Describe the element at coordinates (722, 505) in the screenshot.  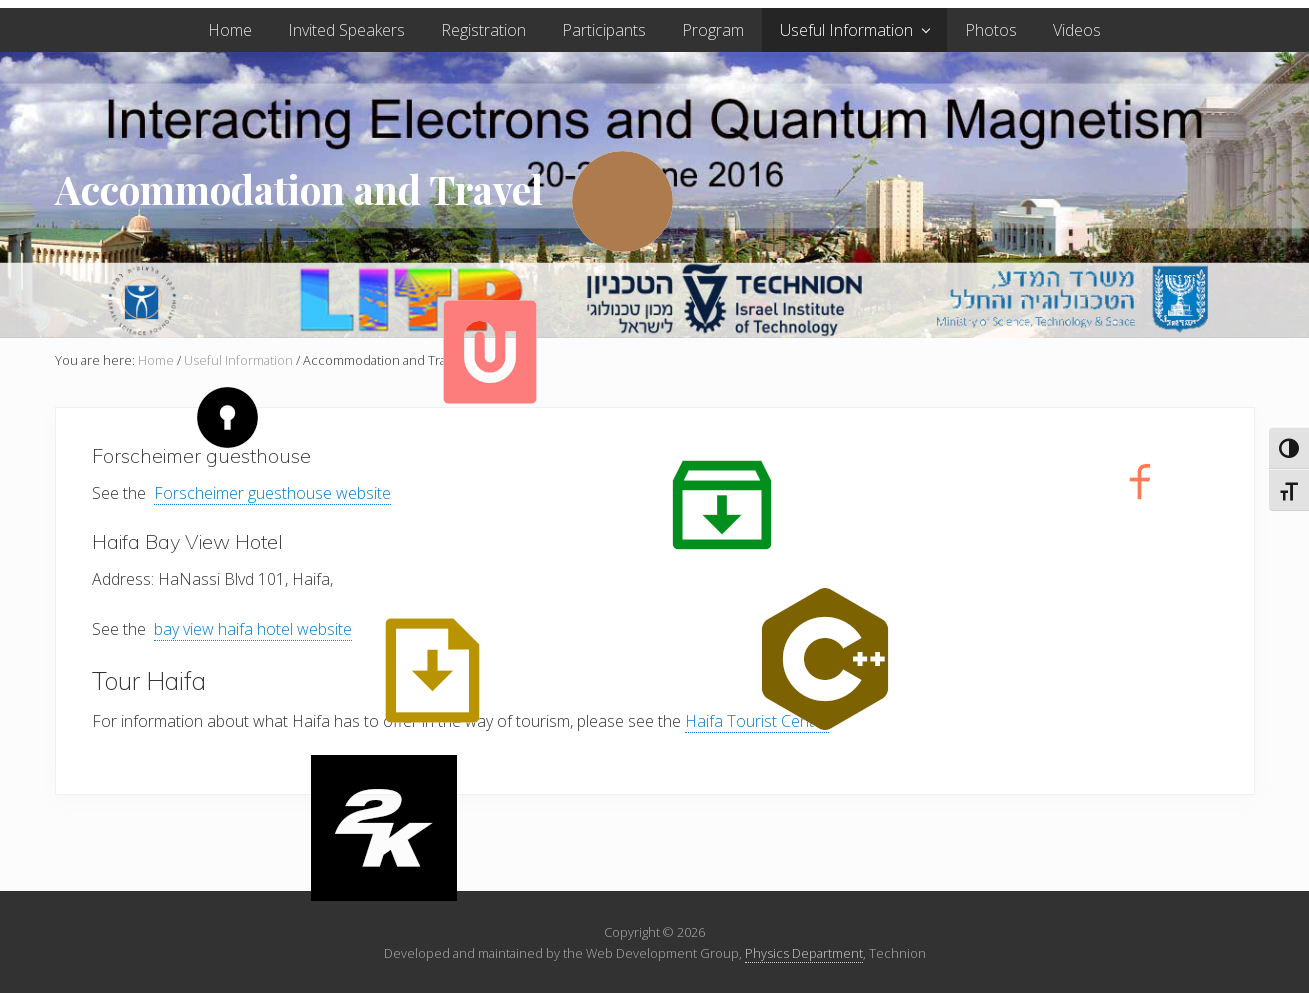
I see `archive selected messages to inbox storage` at that location.